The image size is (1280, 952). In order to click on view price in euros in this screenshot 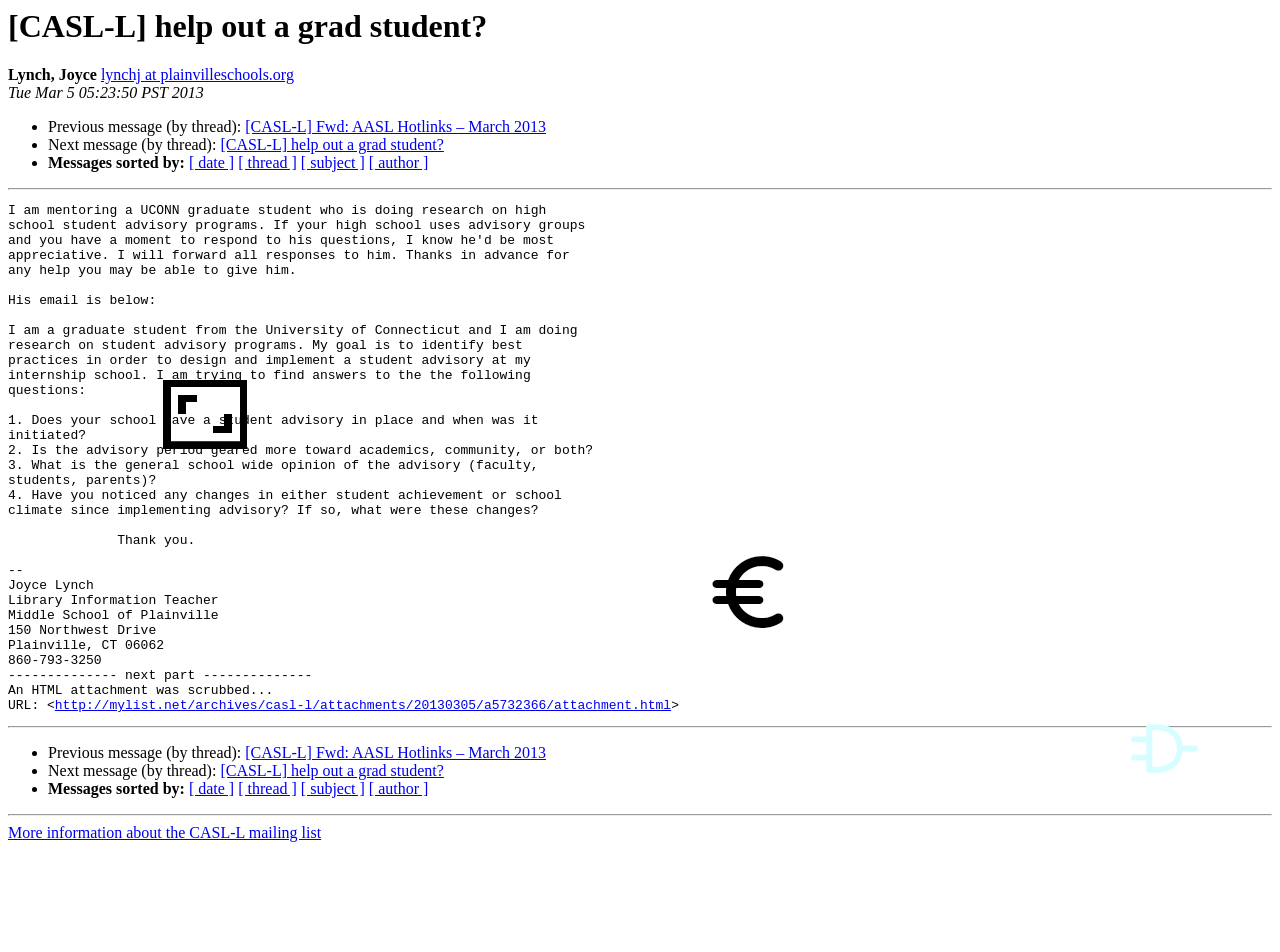, I will do `click(750, 592)`.